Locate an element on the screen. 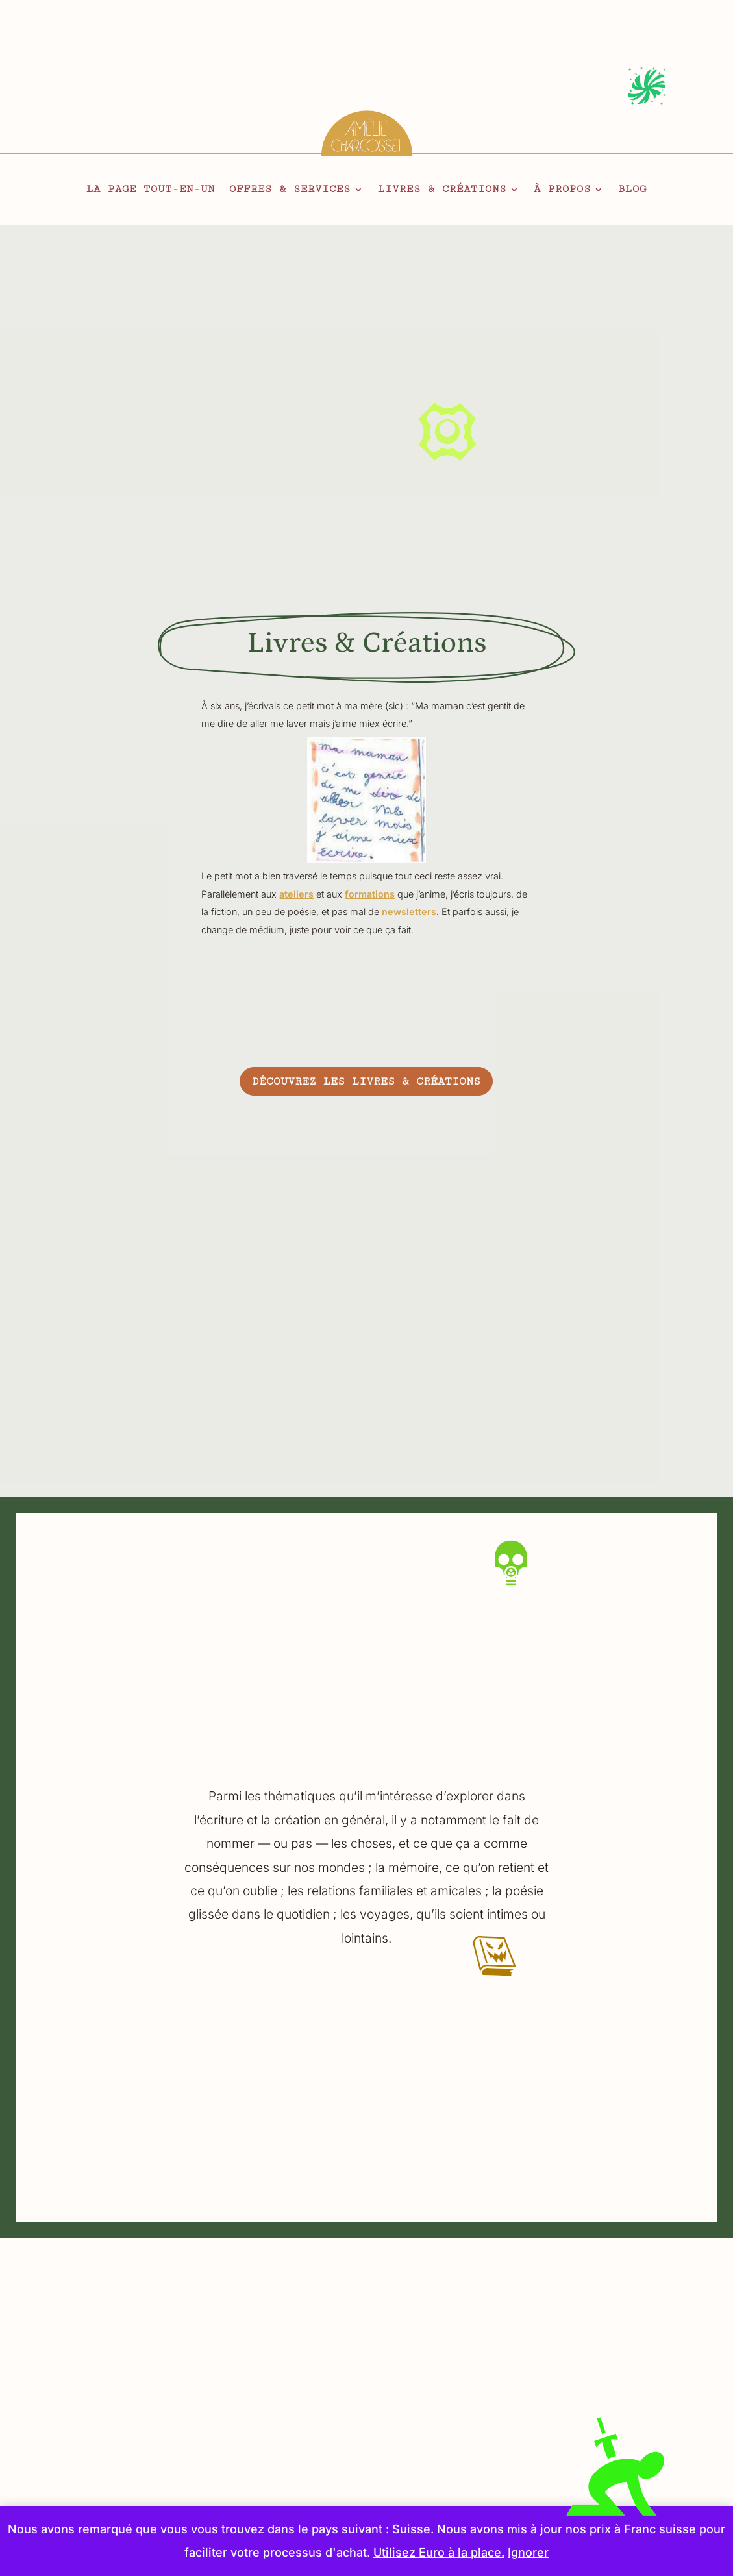  open settings or configuration menu is located at coordinates (447, 432).